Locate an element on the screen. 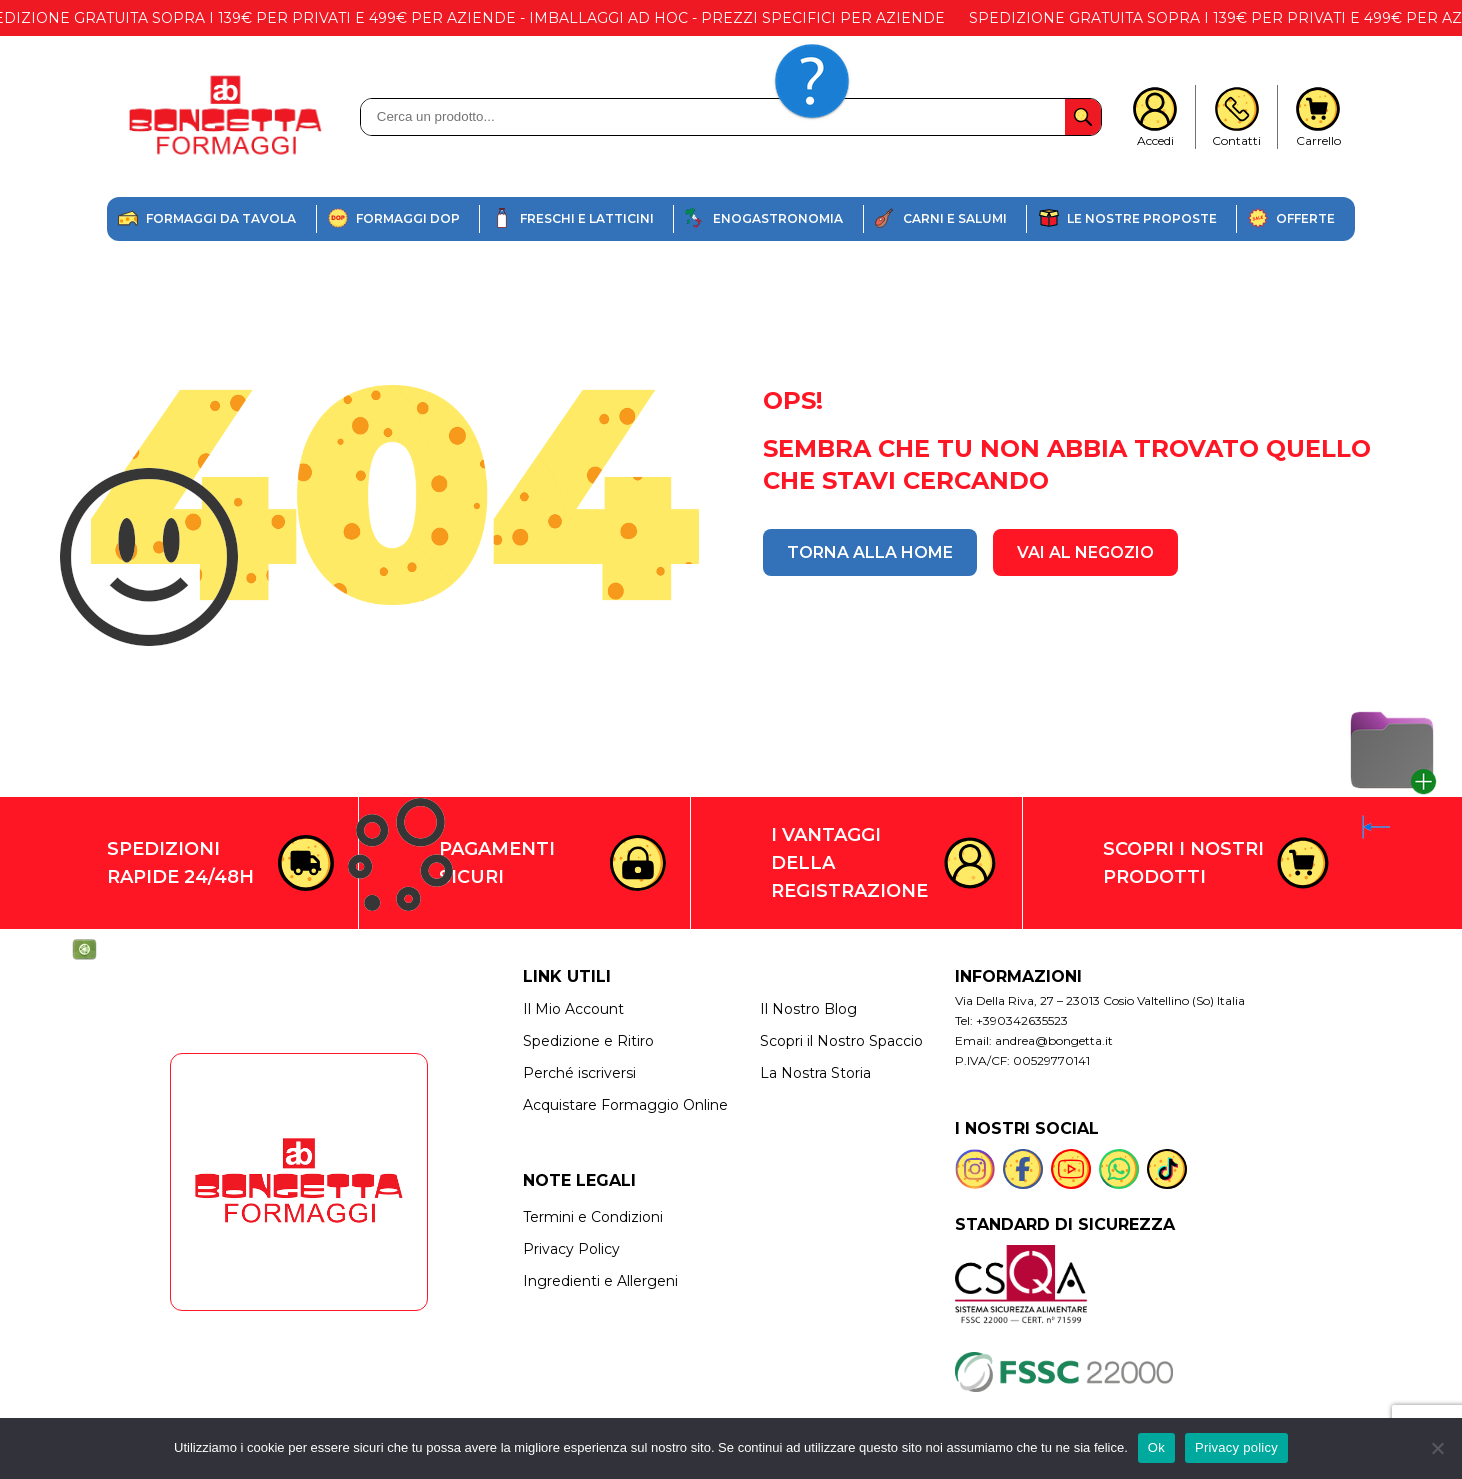  go to the first item in a list or sequence is located at coordinates (1376, 827).